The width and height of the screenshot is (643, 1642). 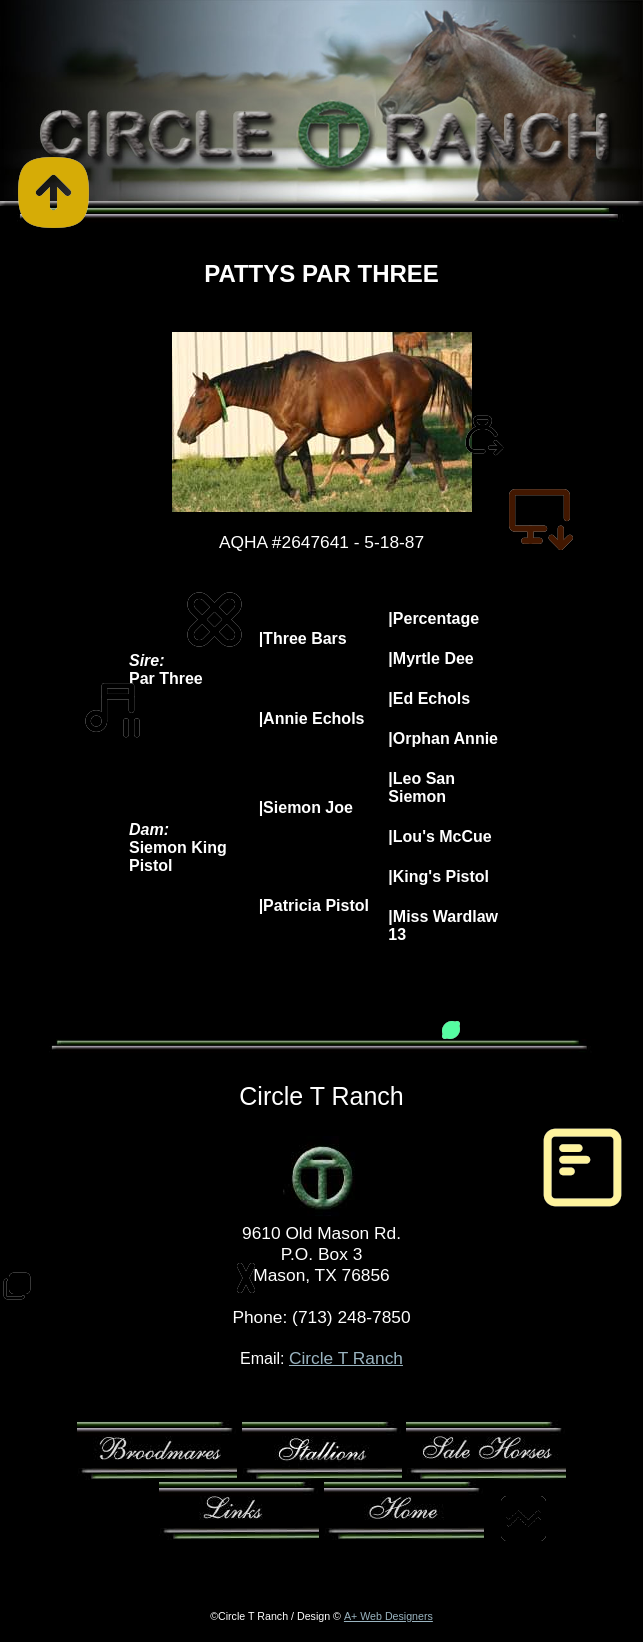 I want to click on indicates citrus or lemon flavor, so click(x=451, y=1030).